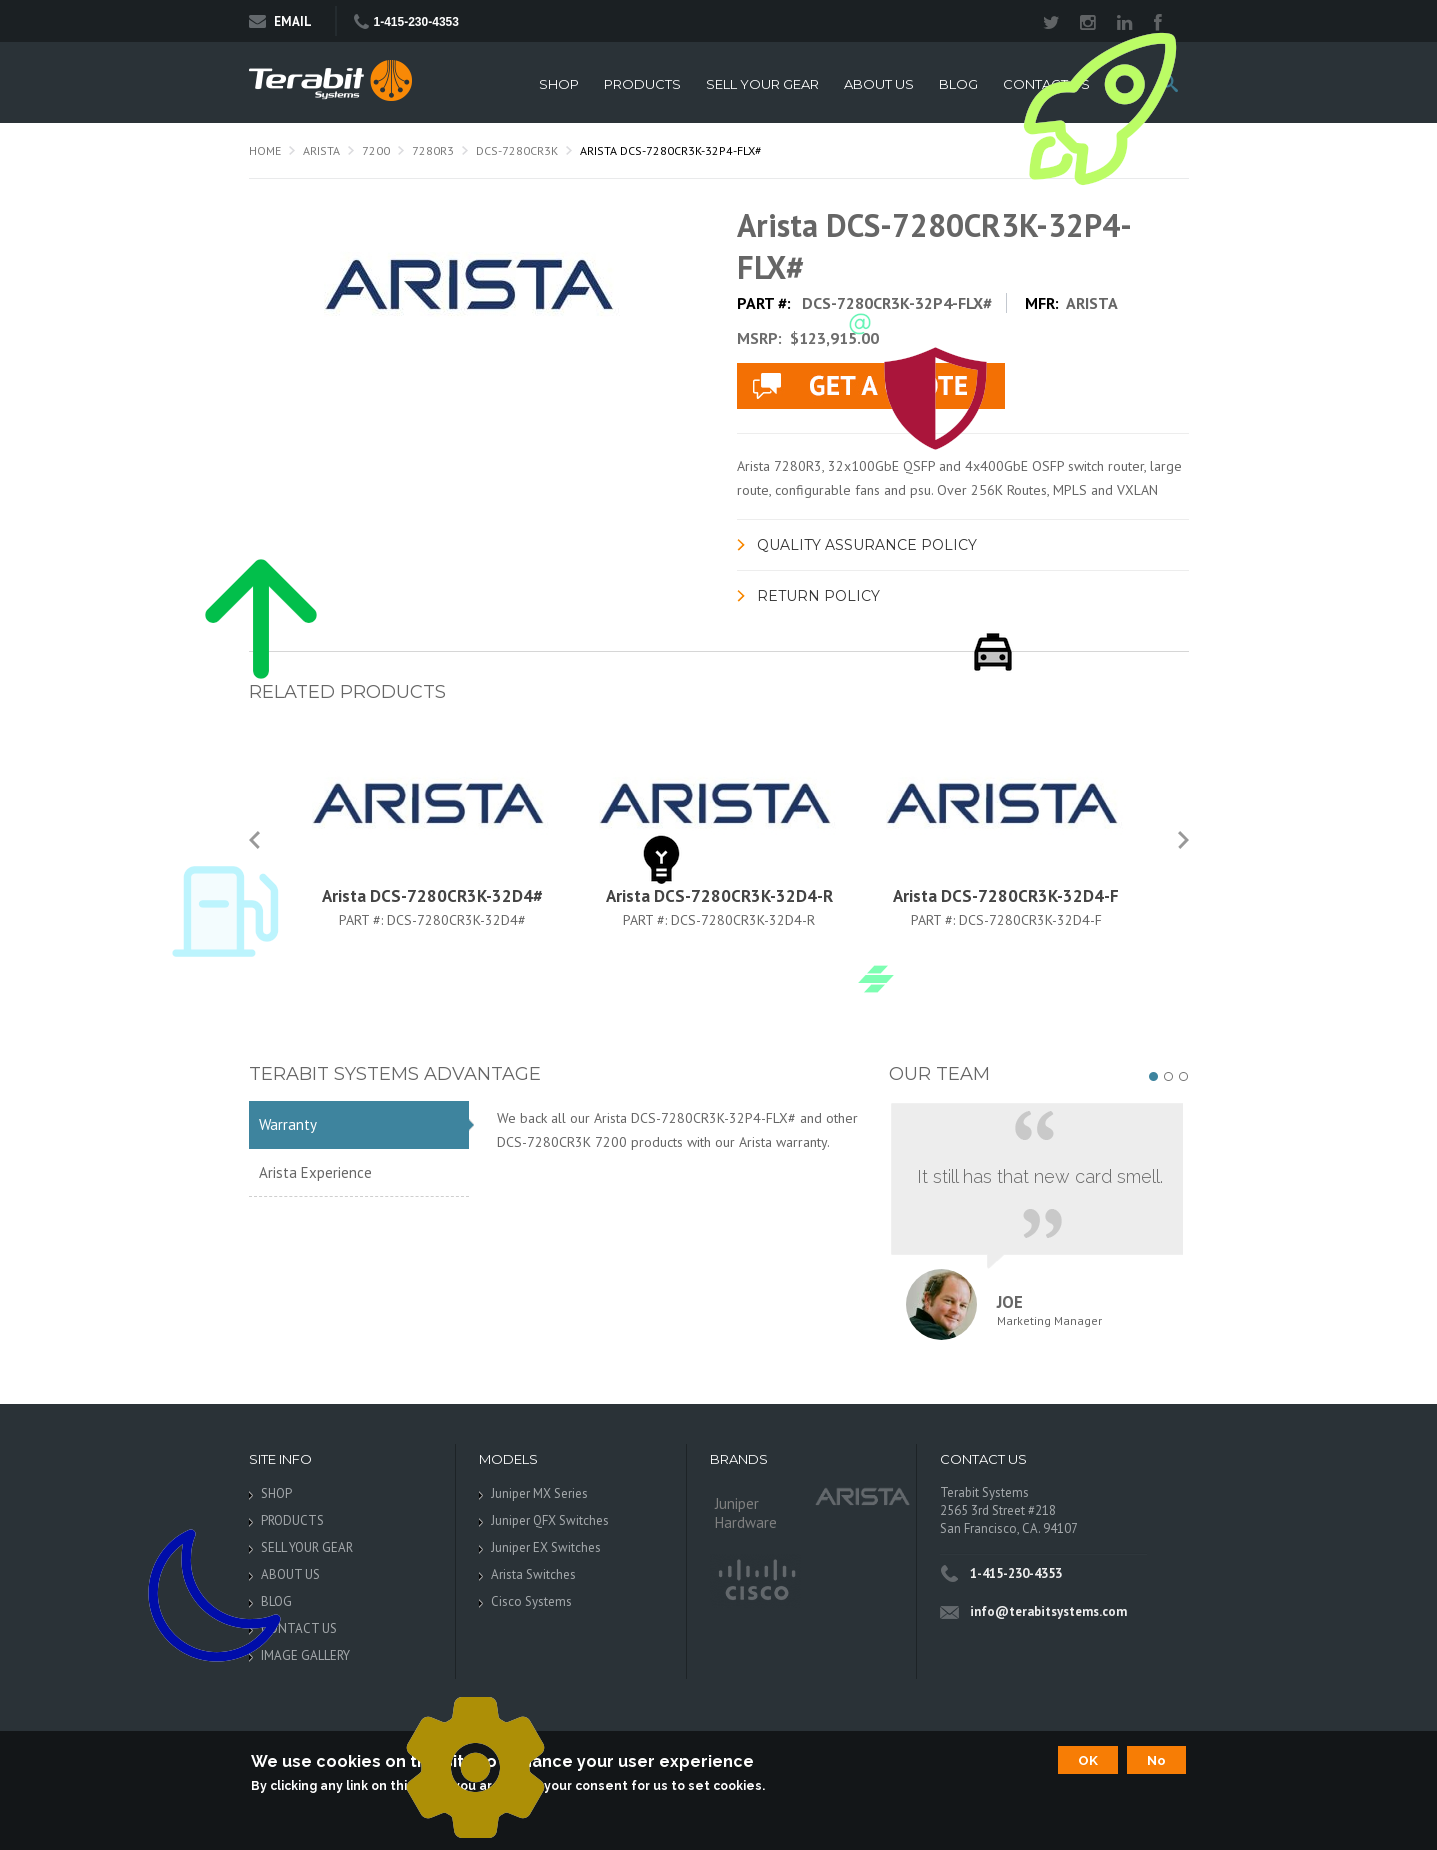 This screenshot has height=1850, width=1437. Describe the element at coordinates (860, 324) in the screenshot. I see `mention a user in a post or comment` at that location.